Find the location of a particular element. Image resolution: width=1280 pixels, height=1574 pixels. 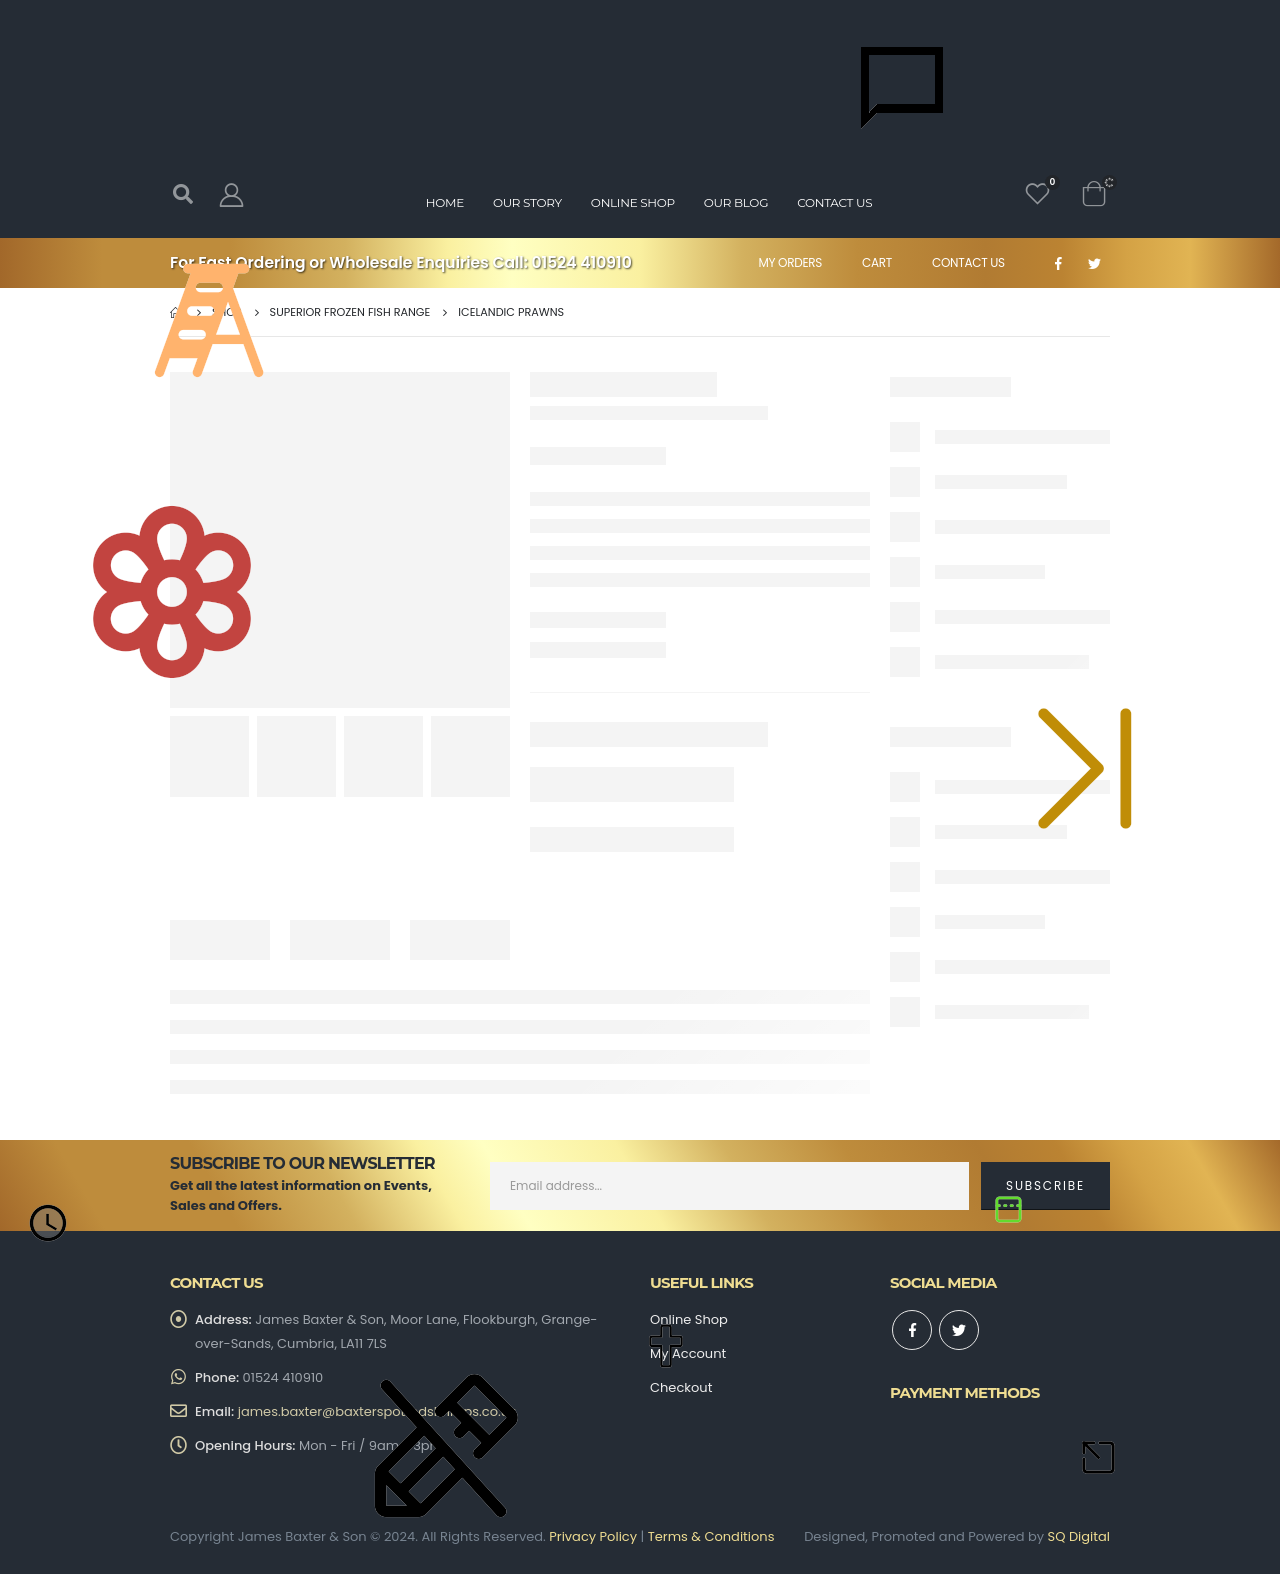

view schedule or upcoming events is located at coordinates (48, 1223).